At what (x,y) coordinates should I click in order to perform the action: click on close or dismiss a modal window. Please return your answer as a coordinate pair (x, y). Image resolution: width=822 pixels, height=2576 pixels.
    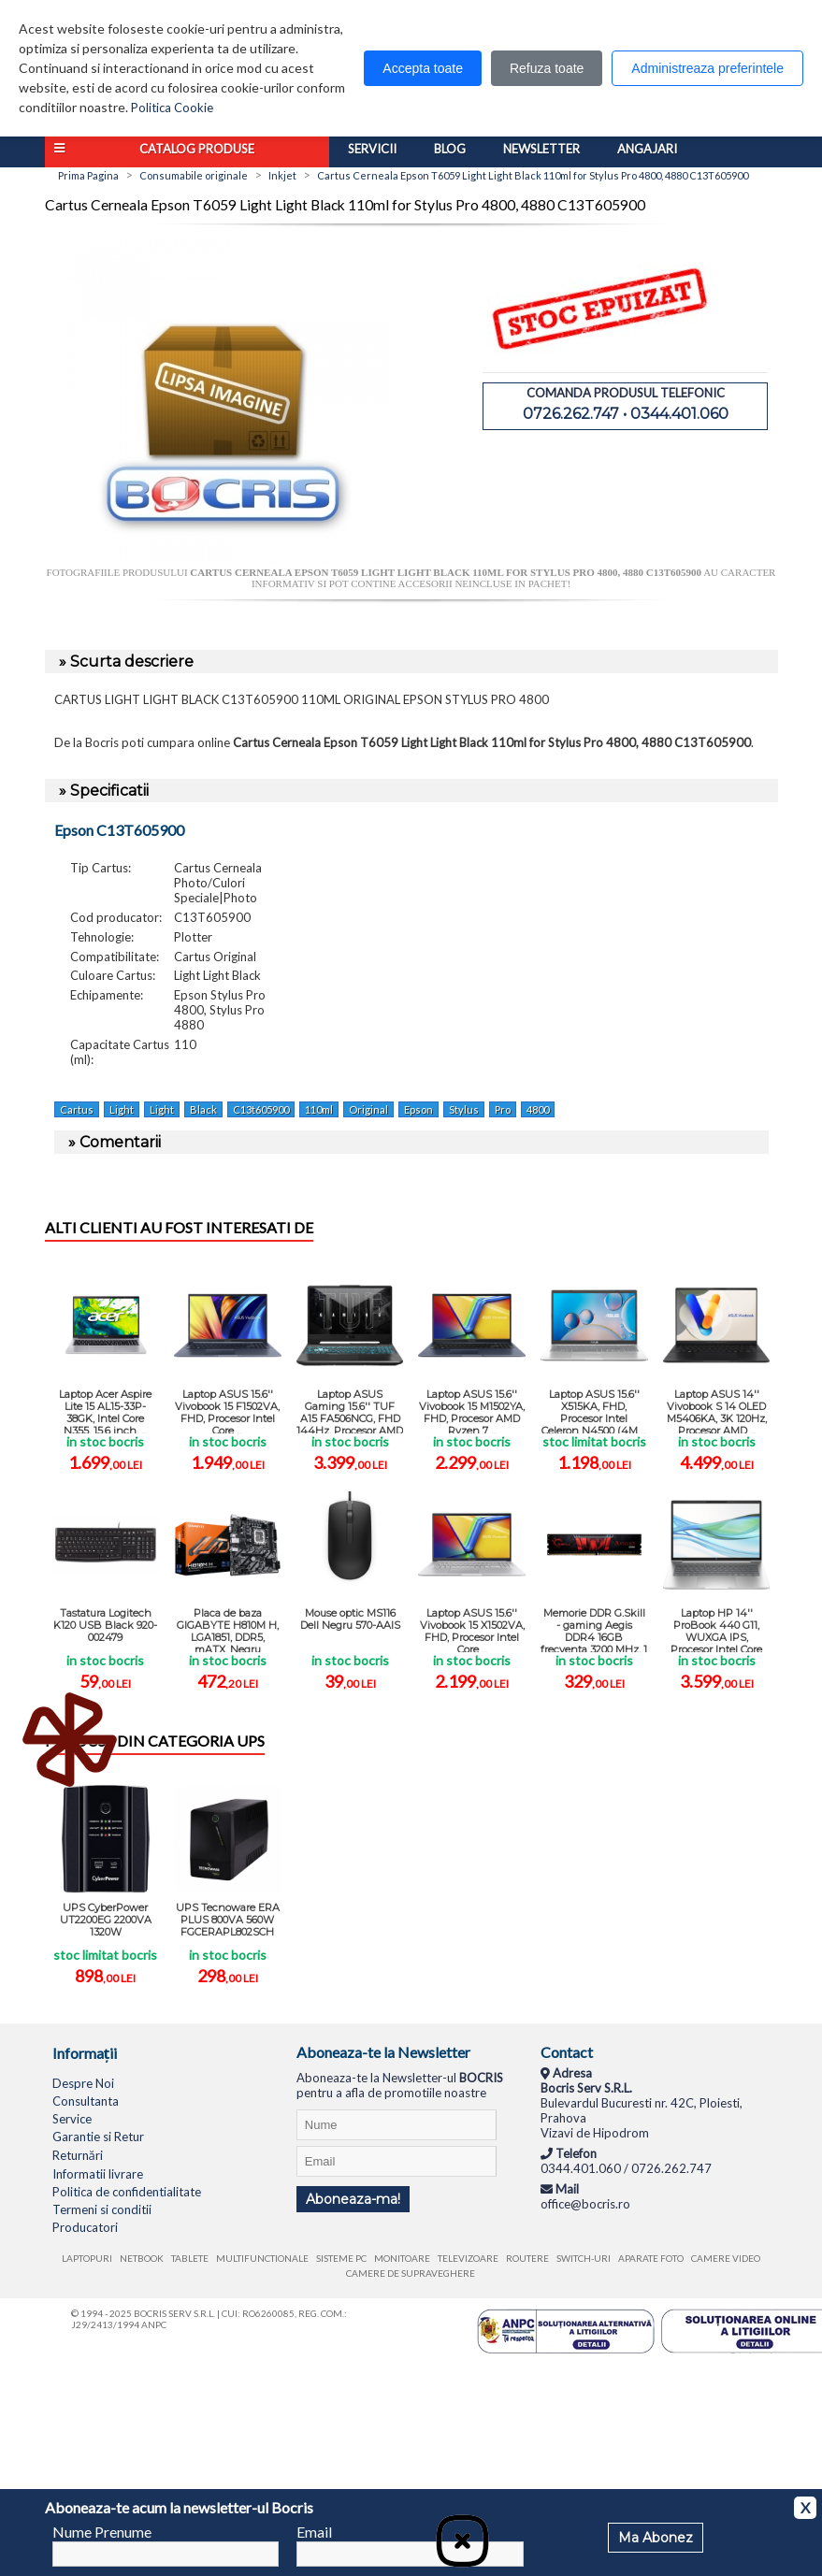
    Looking at the image, I should click on (462, 2540).